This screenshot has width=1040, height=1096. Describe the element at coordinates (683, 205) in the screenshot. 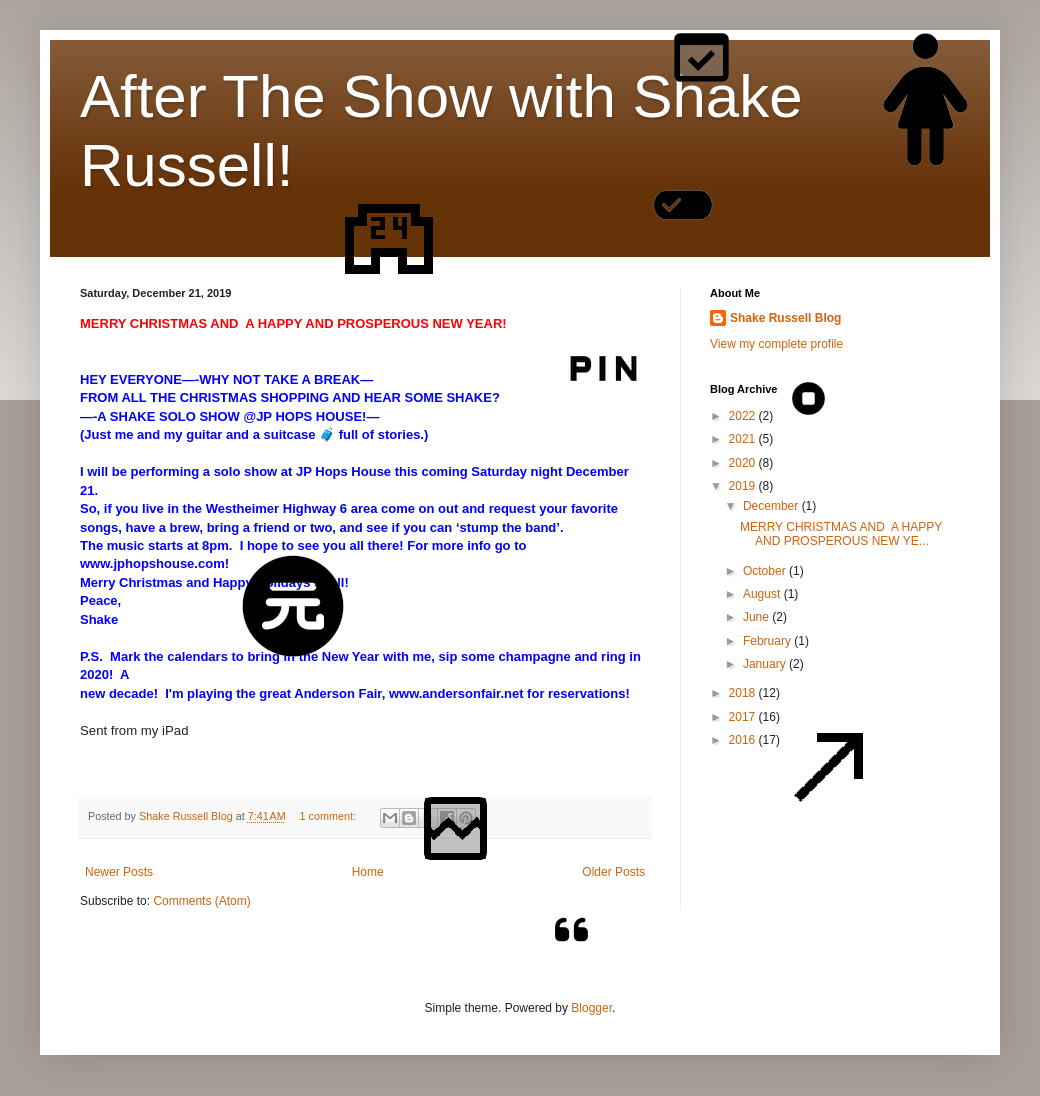

I see `toggle switch in the on or enabled state` at that location.